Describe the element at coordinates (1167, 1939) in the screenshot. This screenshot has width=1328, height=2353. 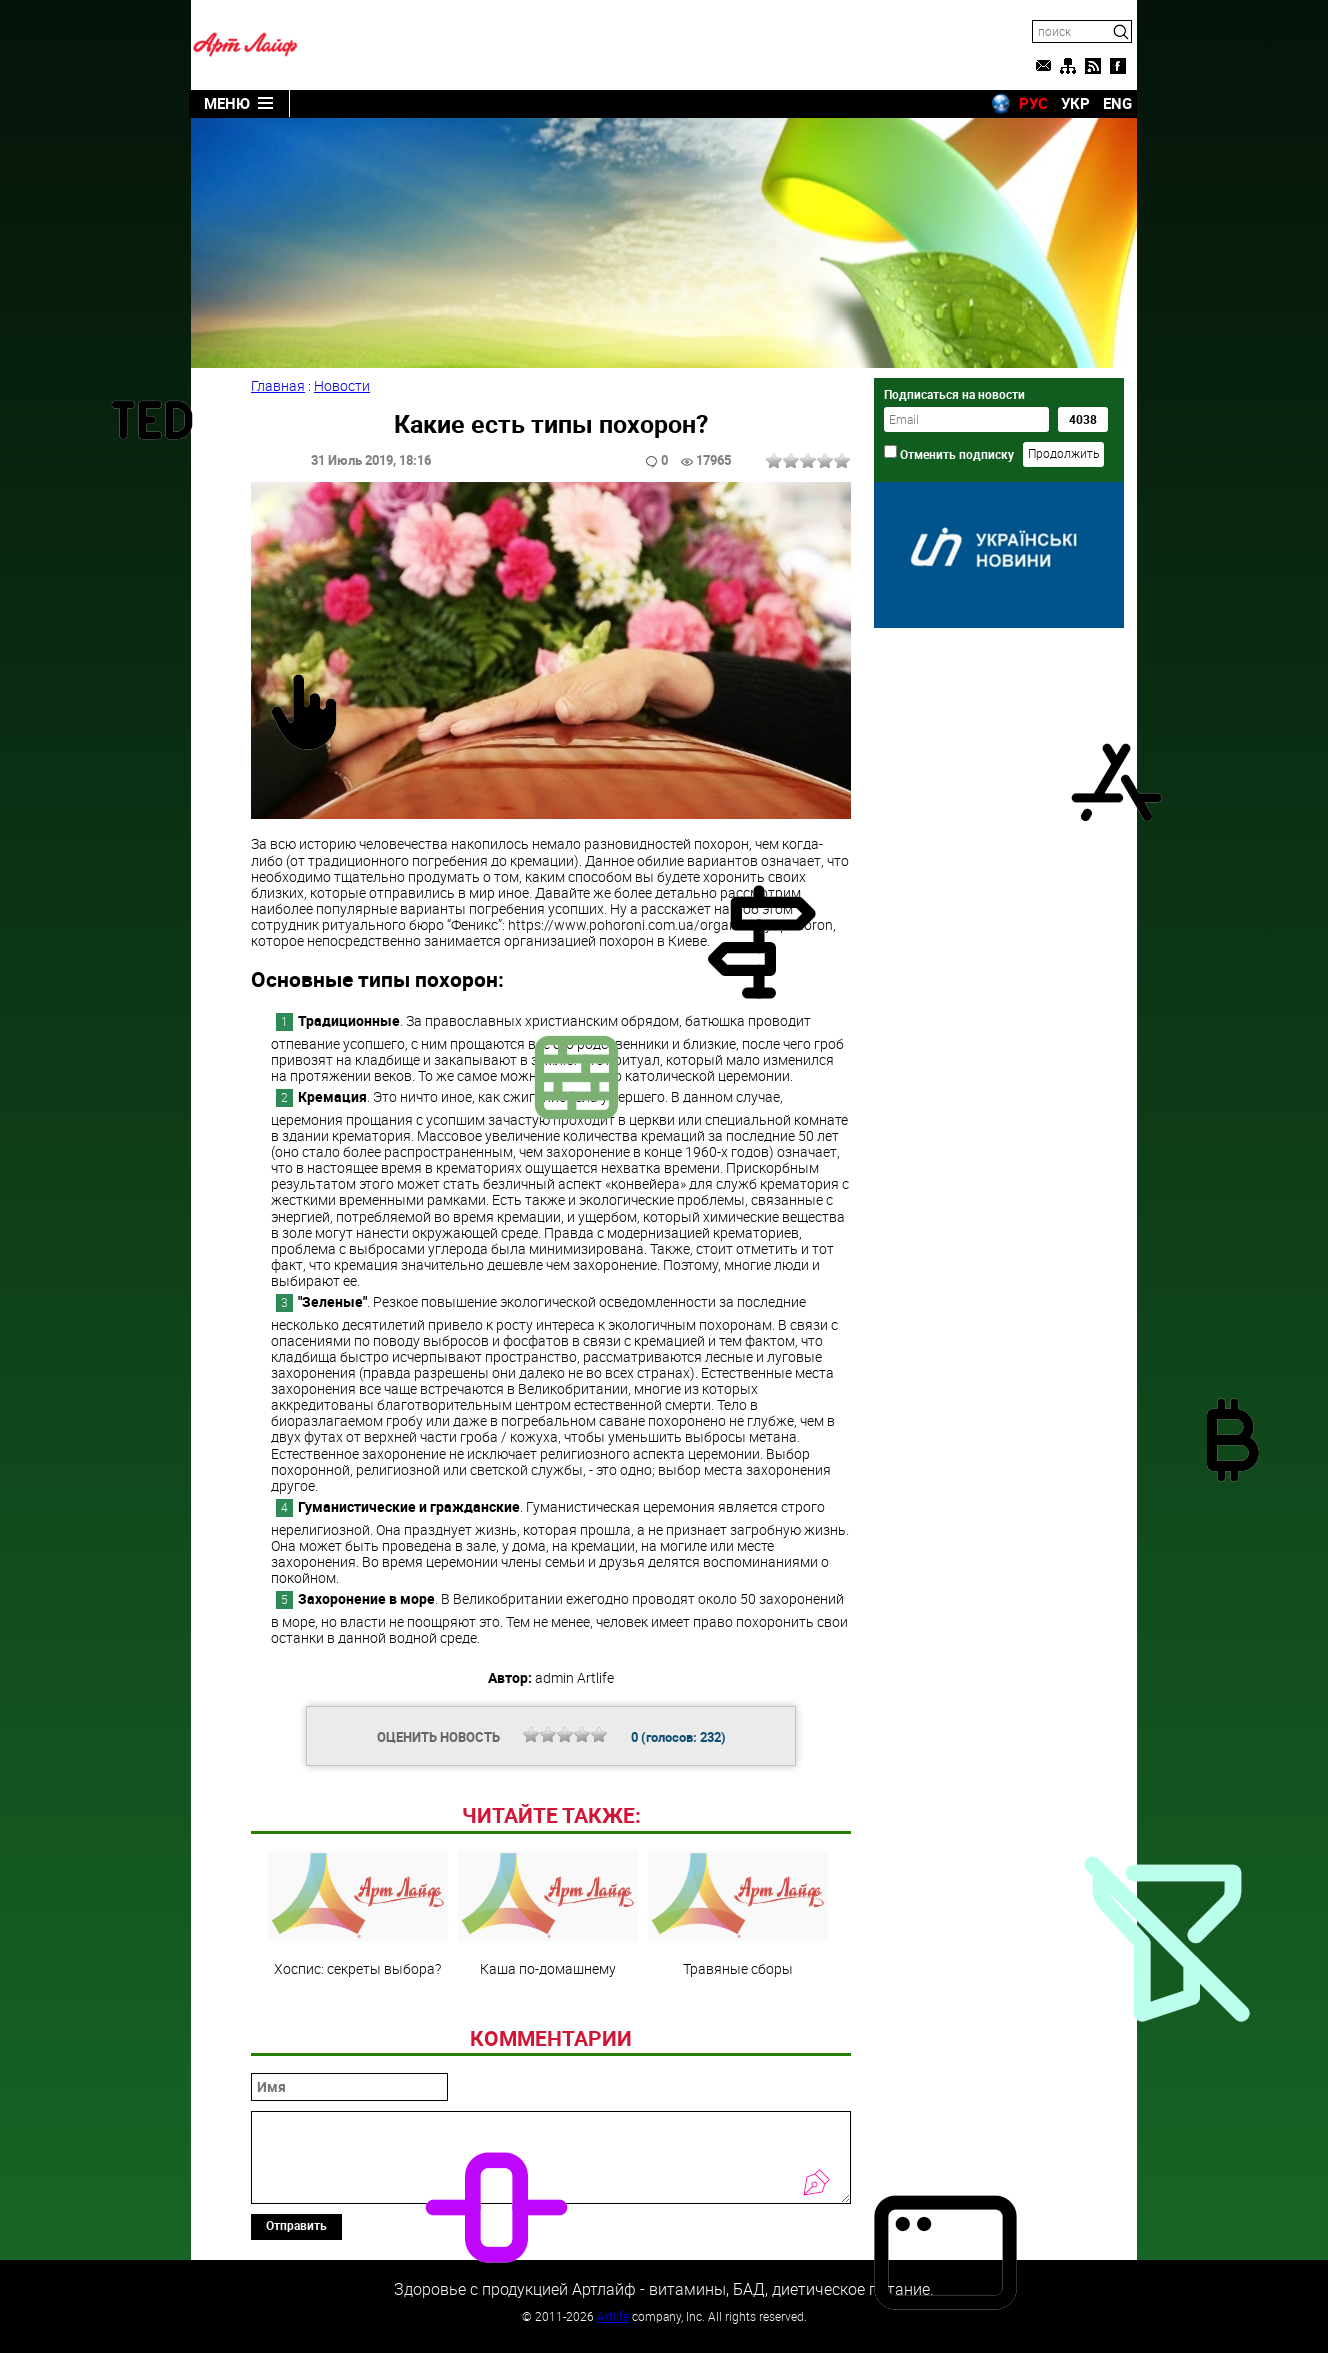
I see `clear all active filters` at that location.